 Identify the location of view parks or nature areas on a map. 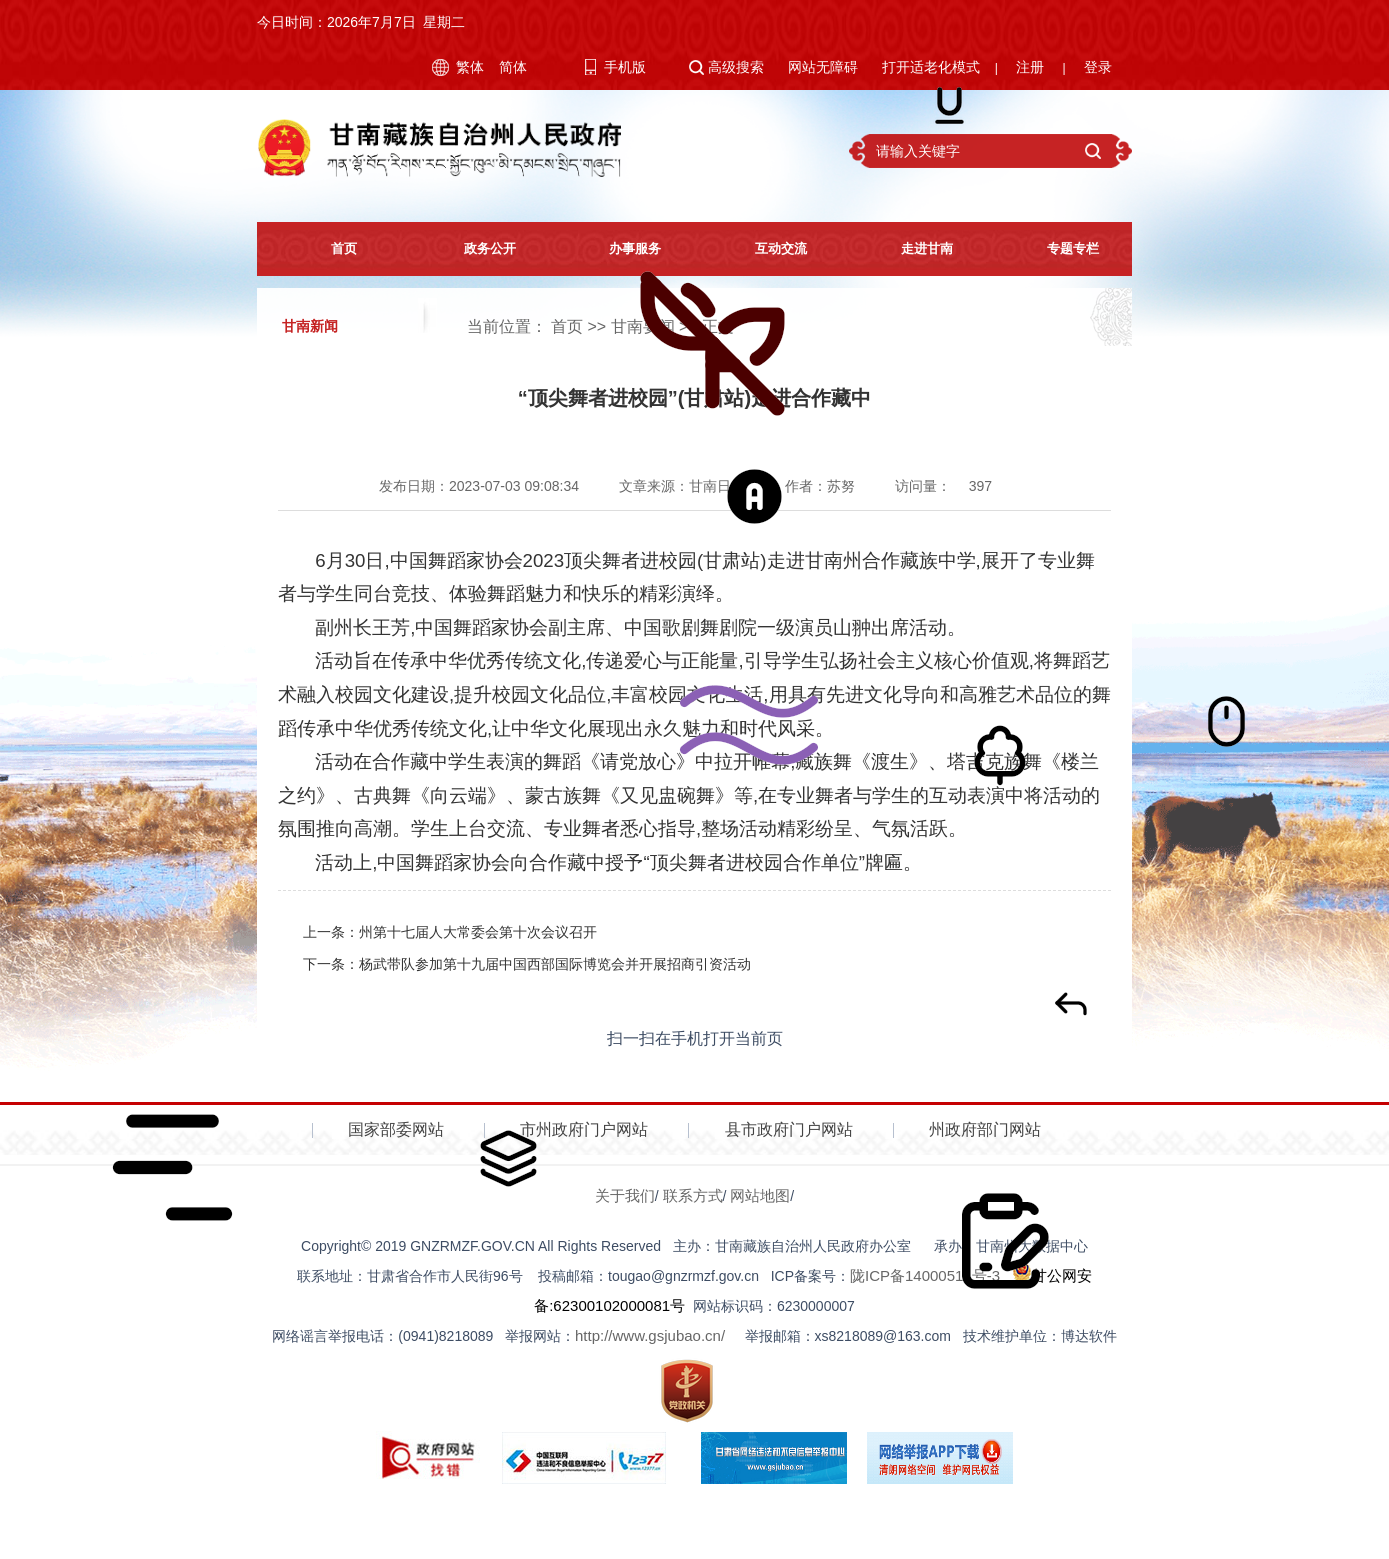
(1000, 754).